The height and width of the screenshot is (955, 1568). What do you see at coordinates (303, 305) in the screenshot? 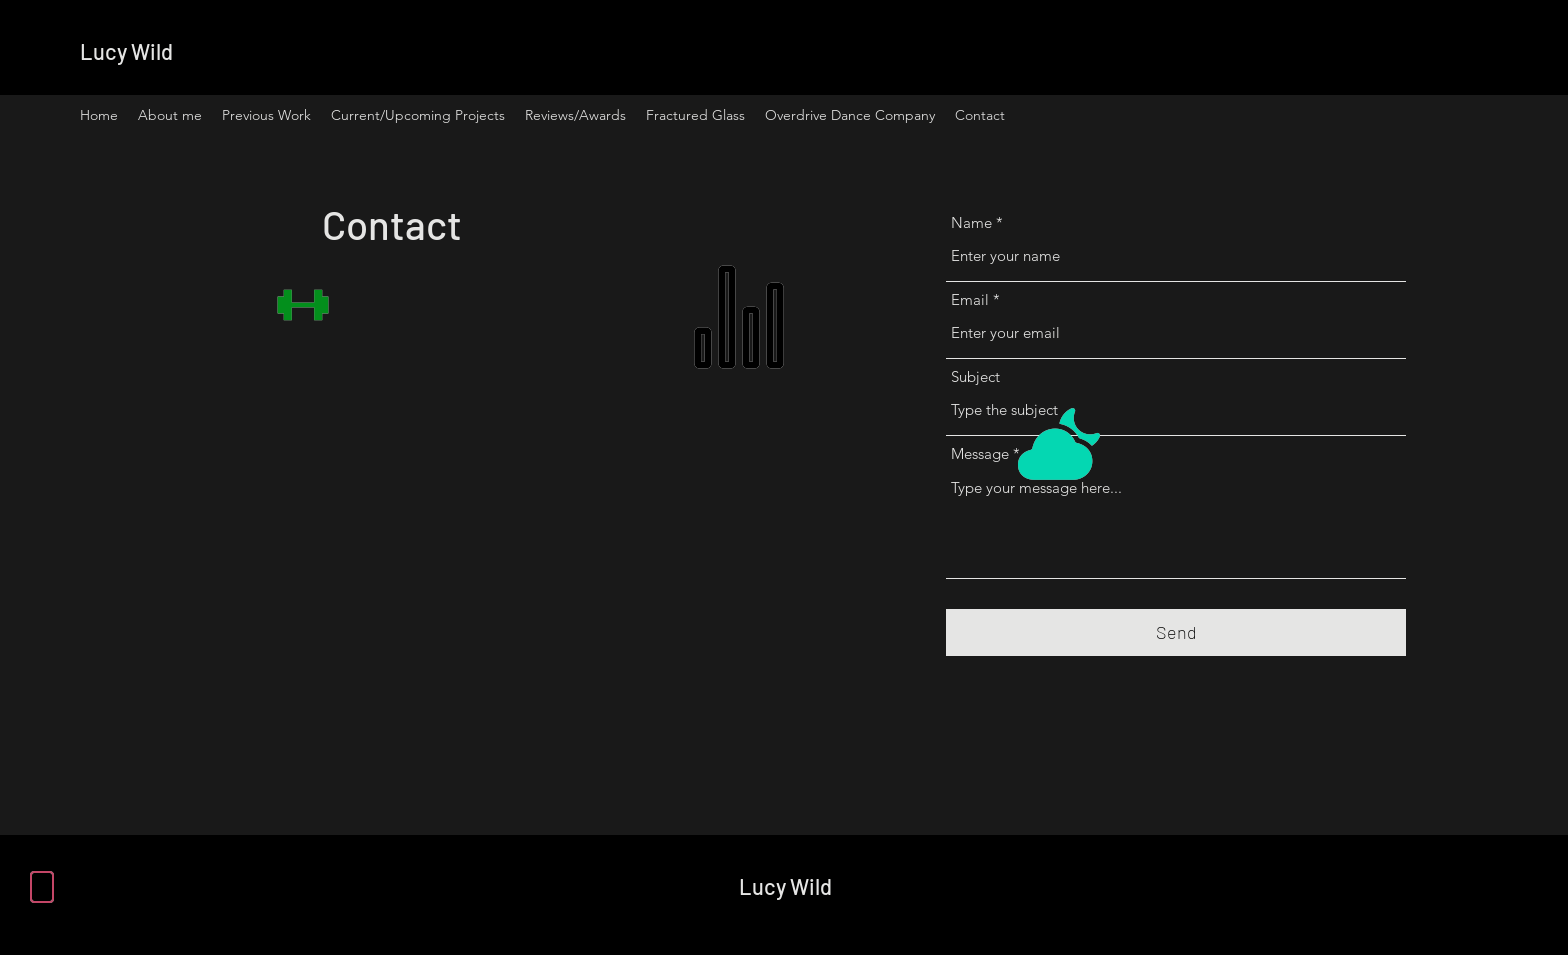
I see `access workout or fitness features` at bounding box center [303, 305].